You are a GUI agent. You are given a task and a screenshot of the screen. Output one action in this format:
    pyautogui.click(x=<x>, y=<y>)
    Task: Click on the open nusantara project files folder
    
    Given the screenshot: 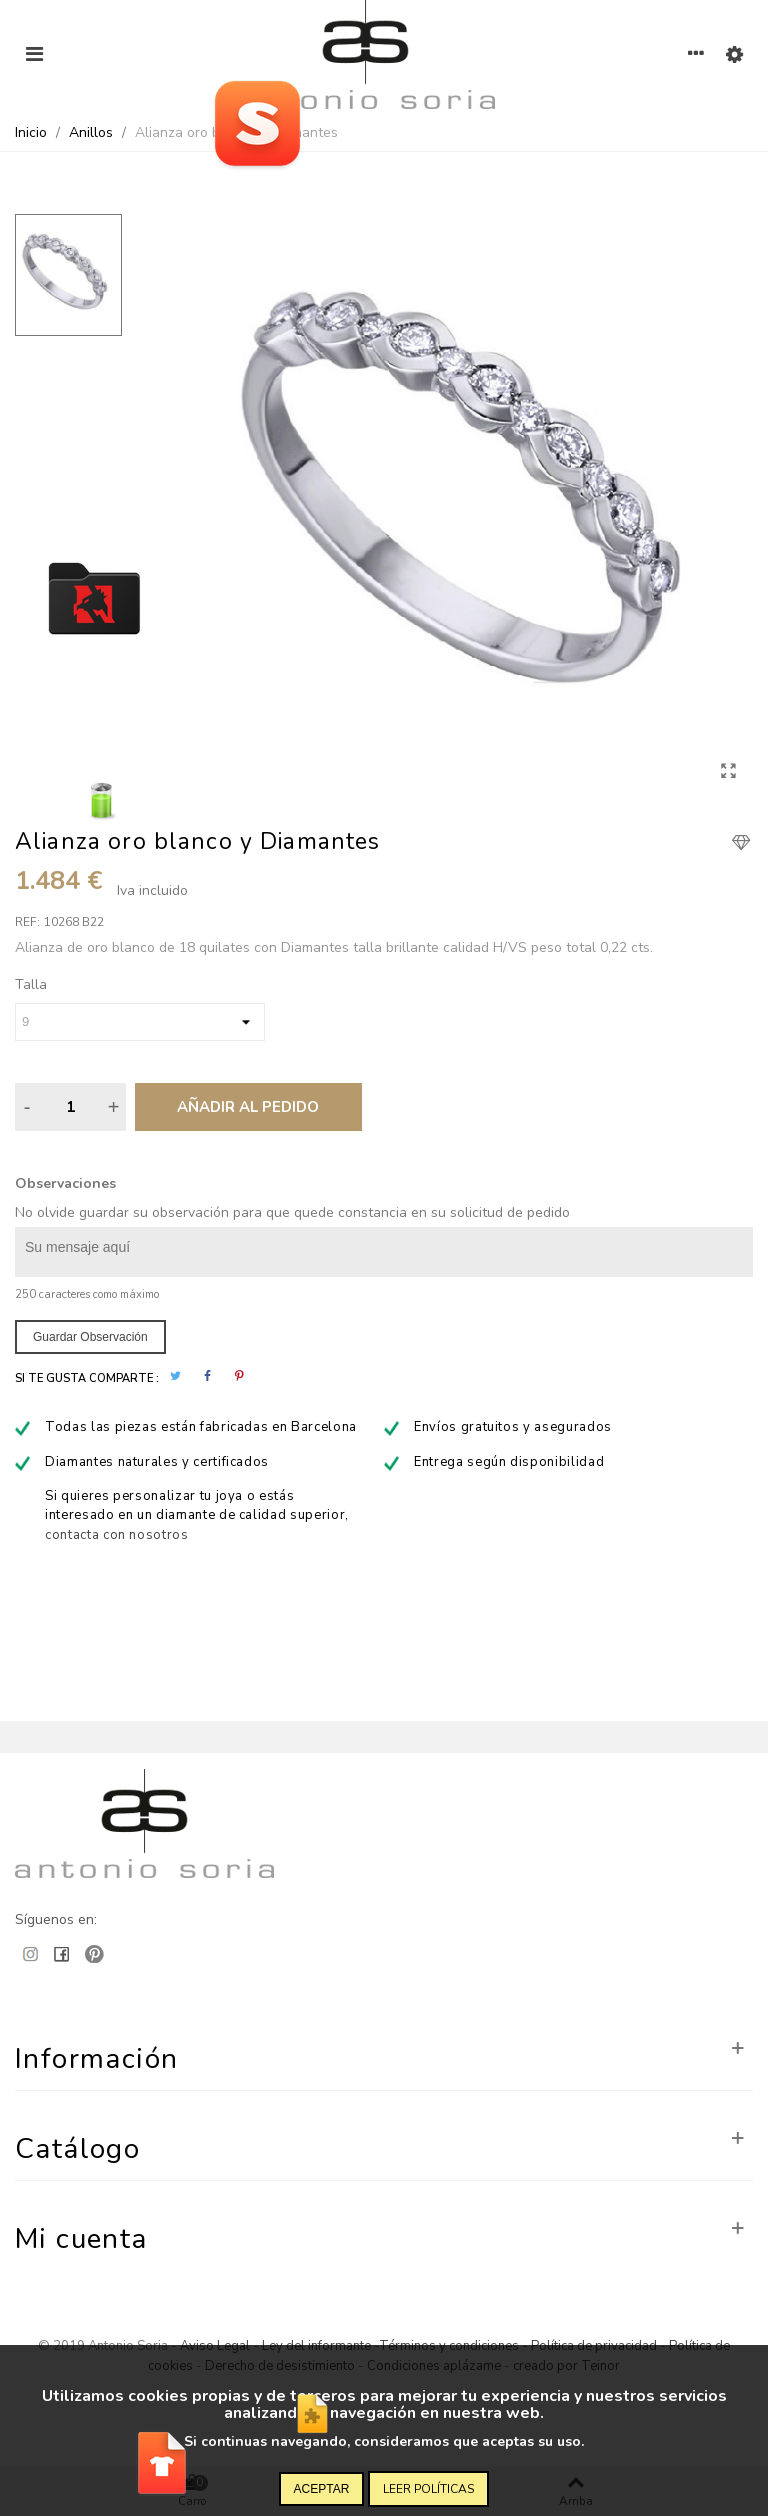 What is the action you would take?
    pyautogui.click(x=94, y=601)
    